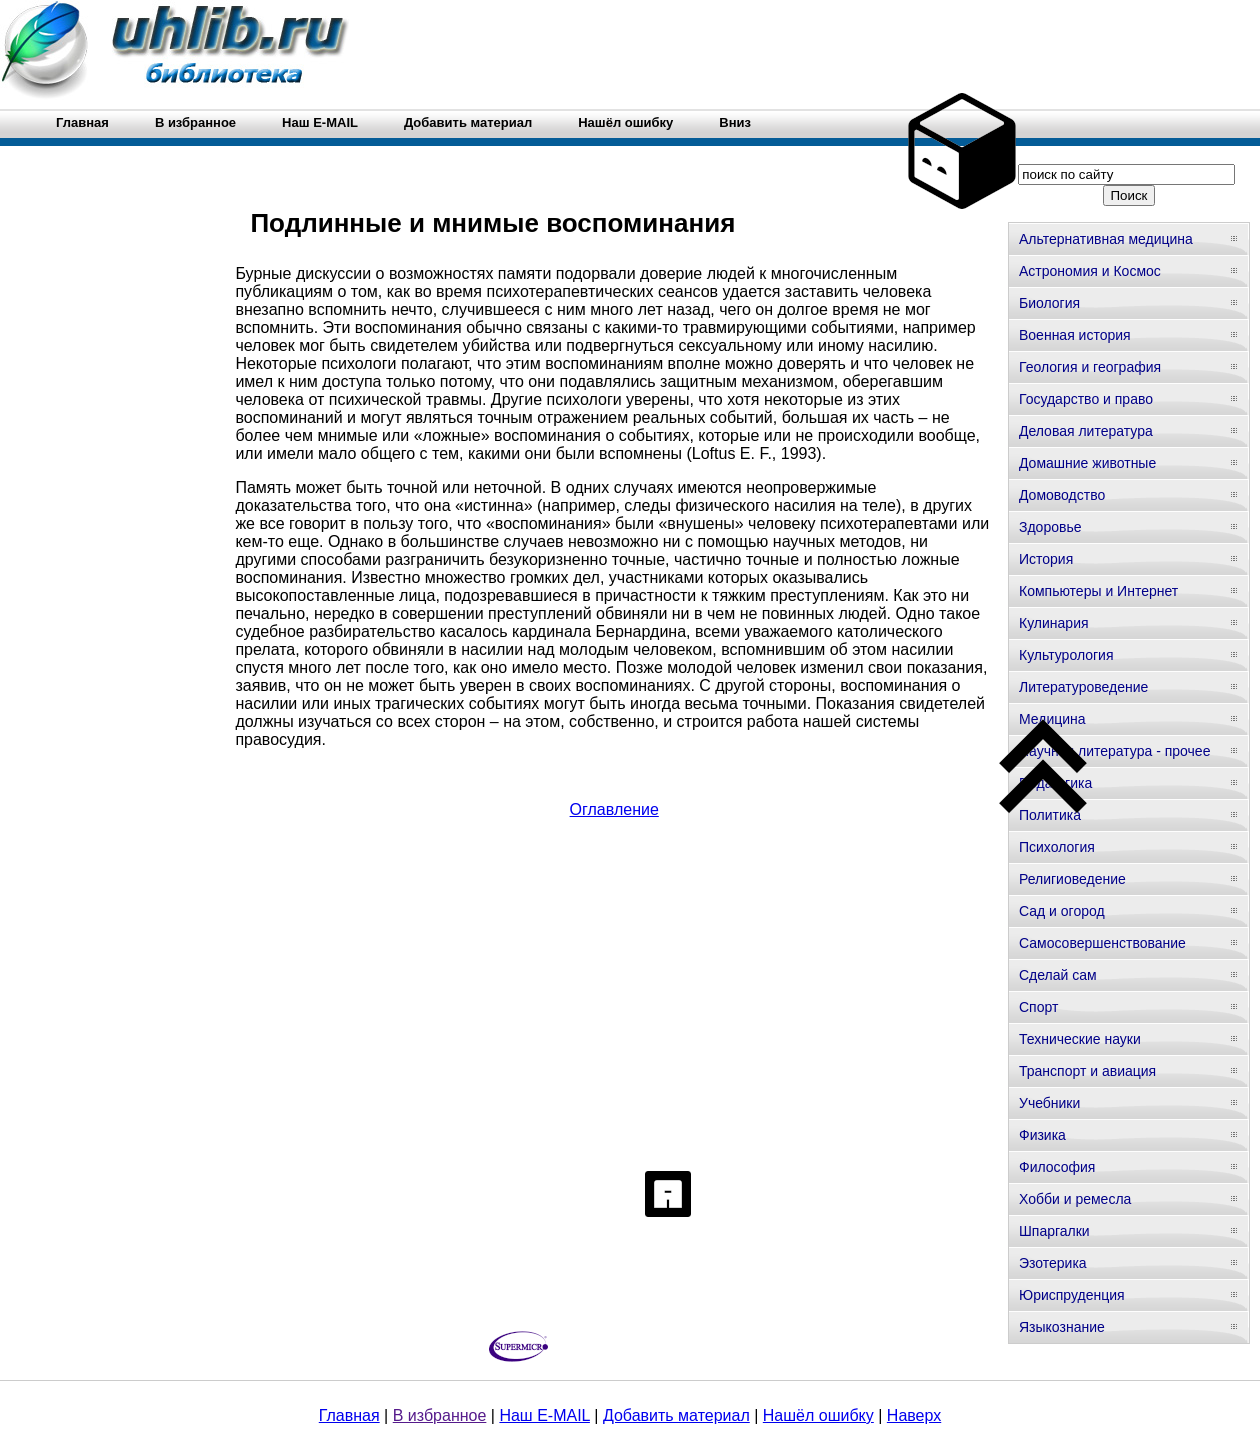 The image size is (1260, 1443). What do you see at coordinates (518, 1346) in the screenshot?
I see `Supermicro company logo` at bounding box center [518, 1346].